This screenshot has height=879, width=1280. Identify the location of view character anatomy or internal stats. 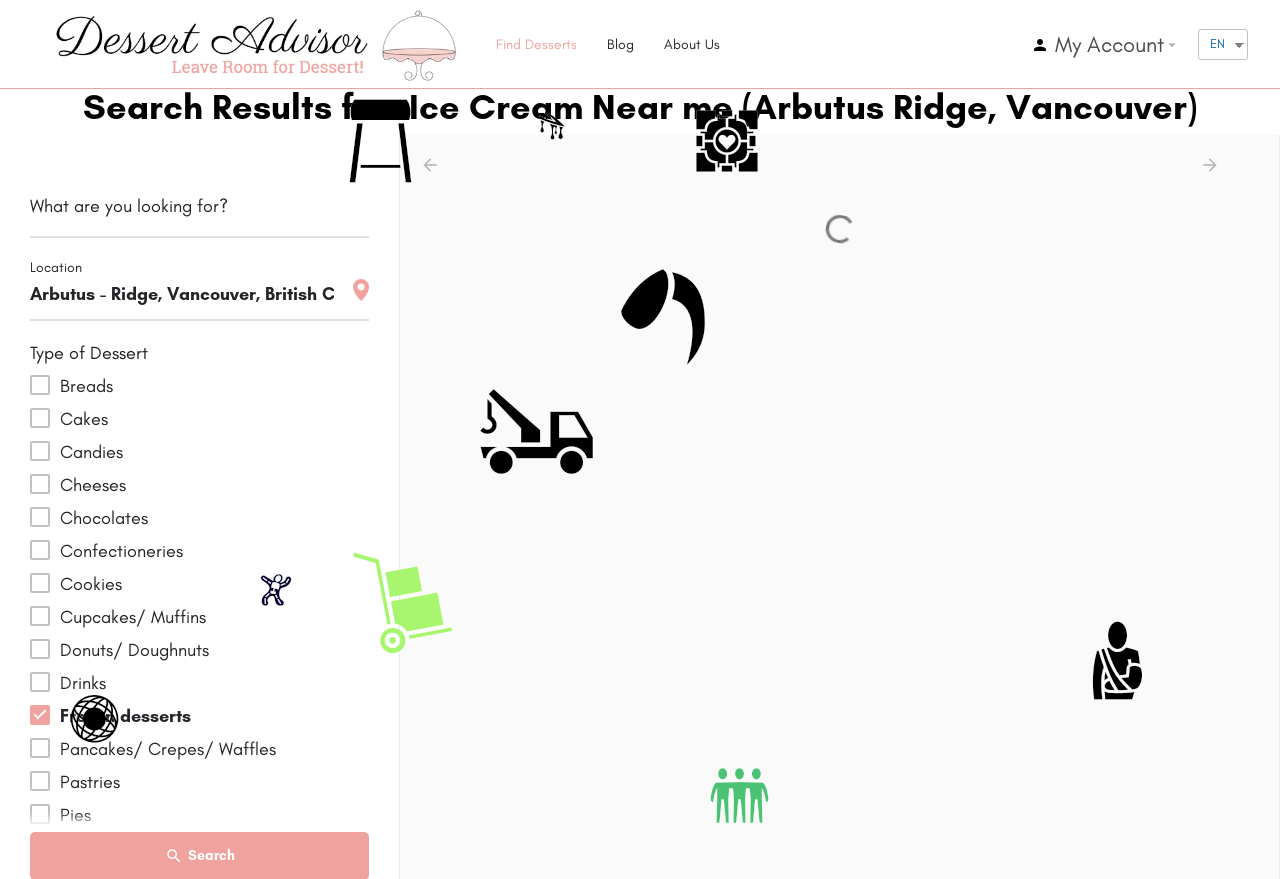
(276, 590).